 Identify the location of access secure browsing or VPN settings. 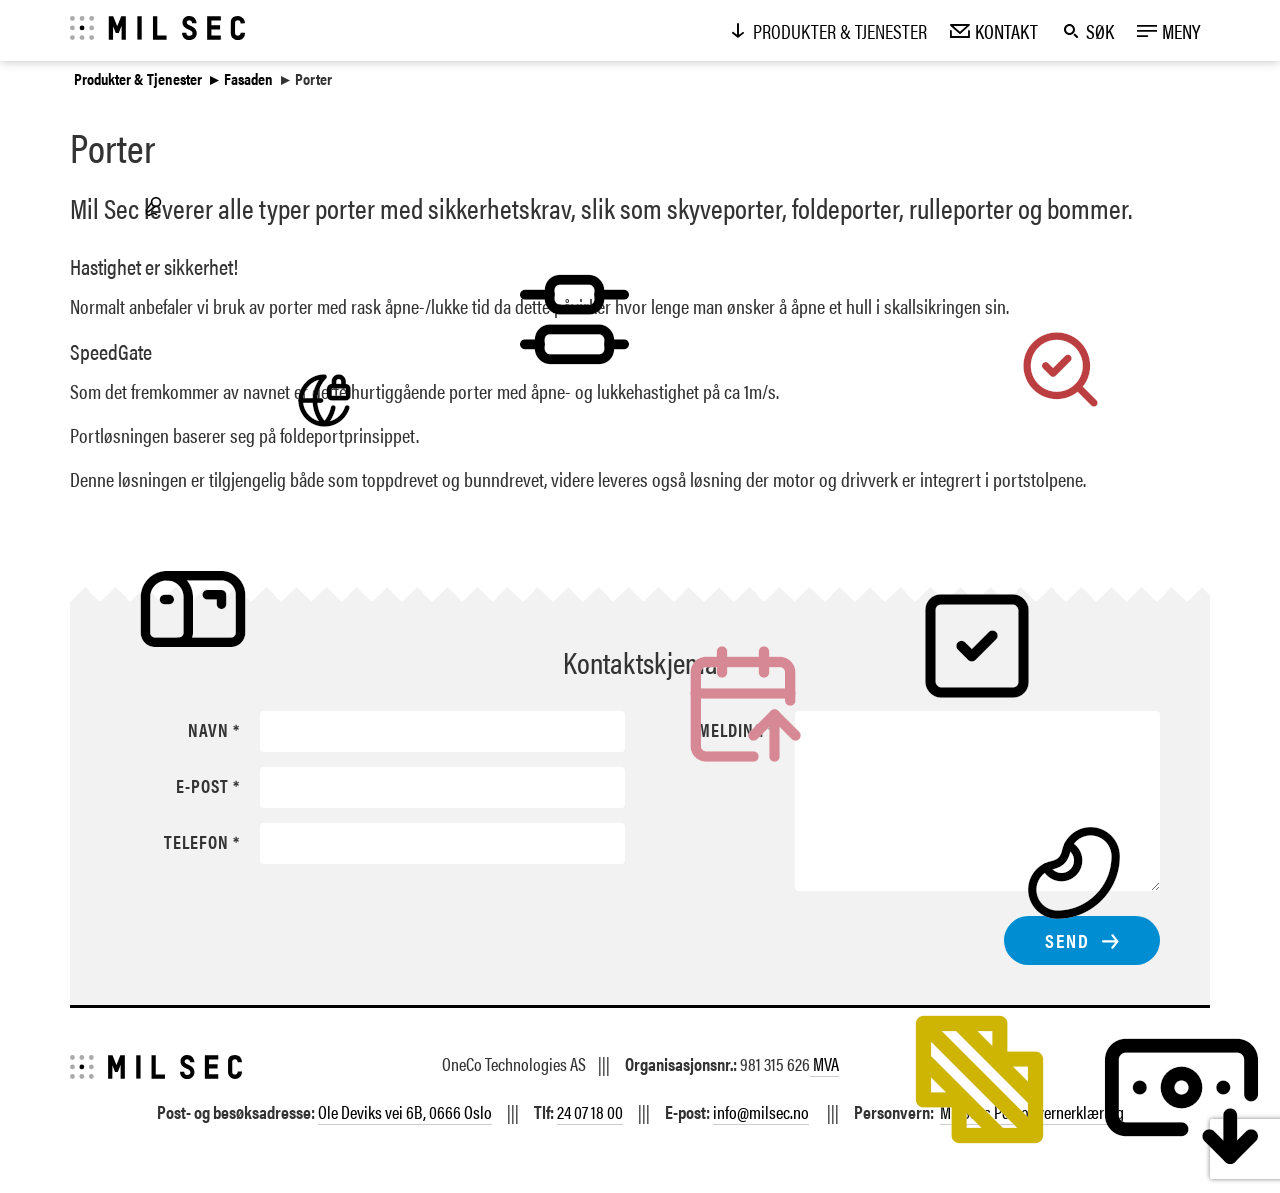
(324, 400).